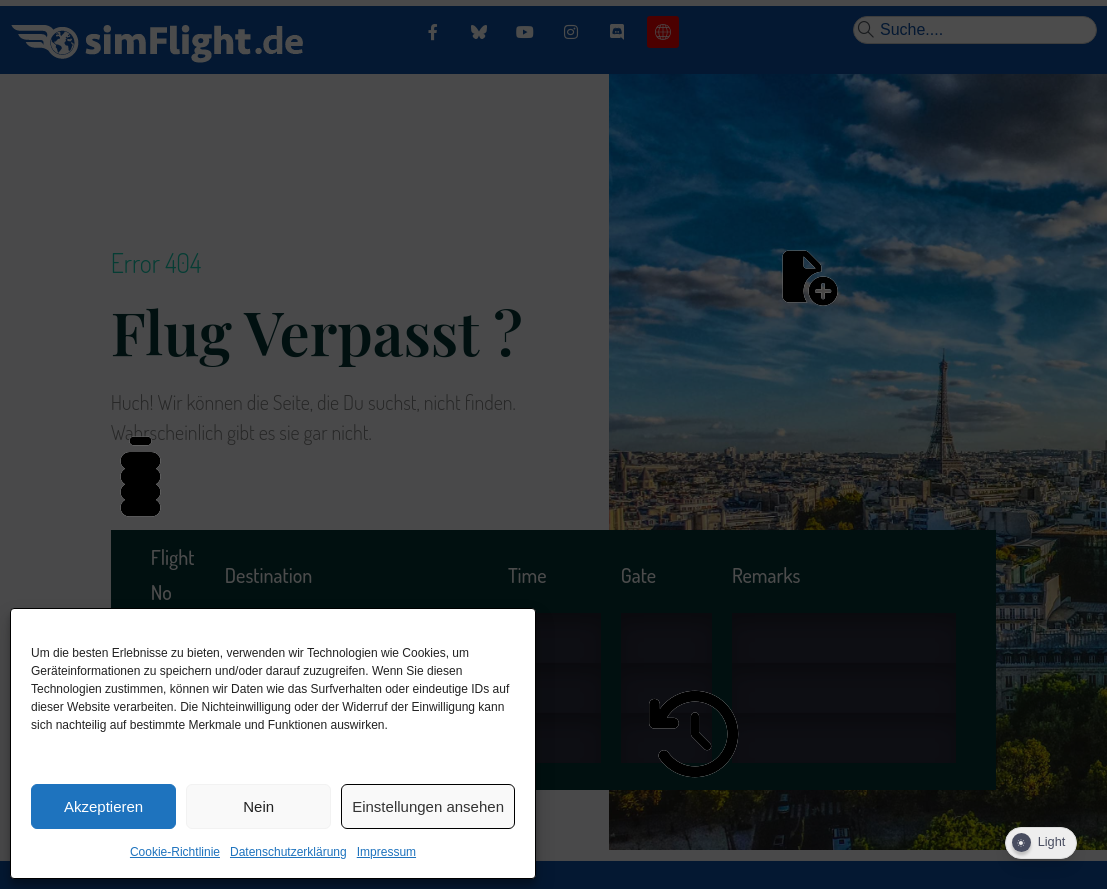 The image size is (1107, 889). I want to click on track your water intake, so click(140, 476).